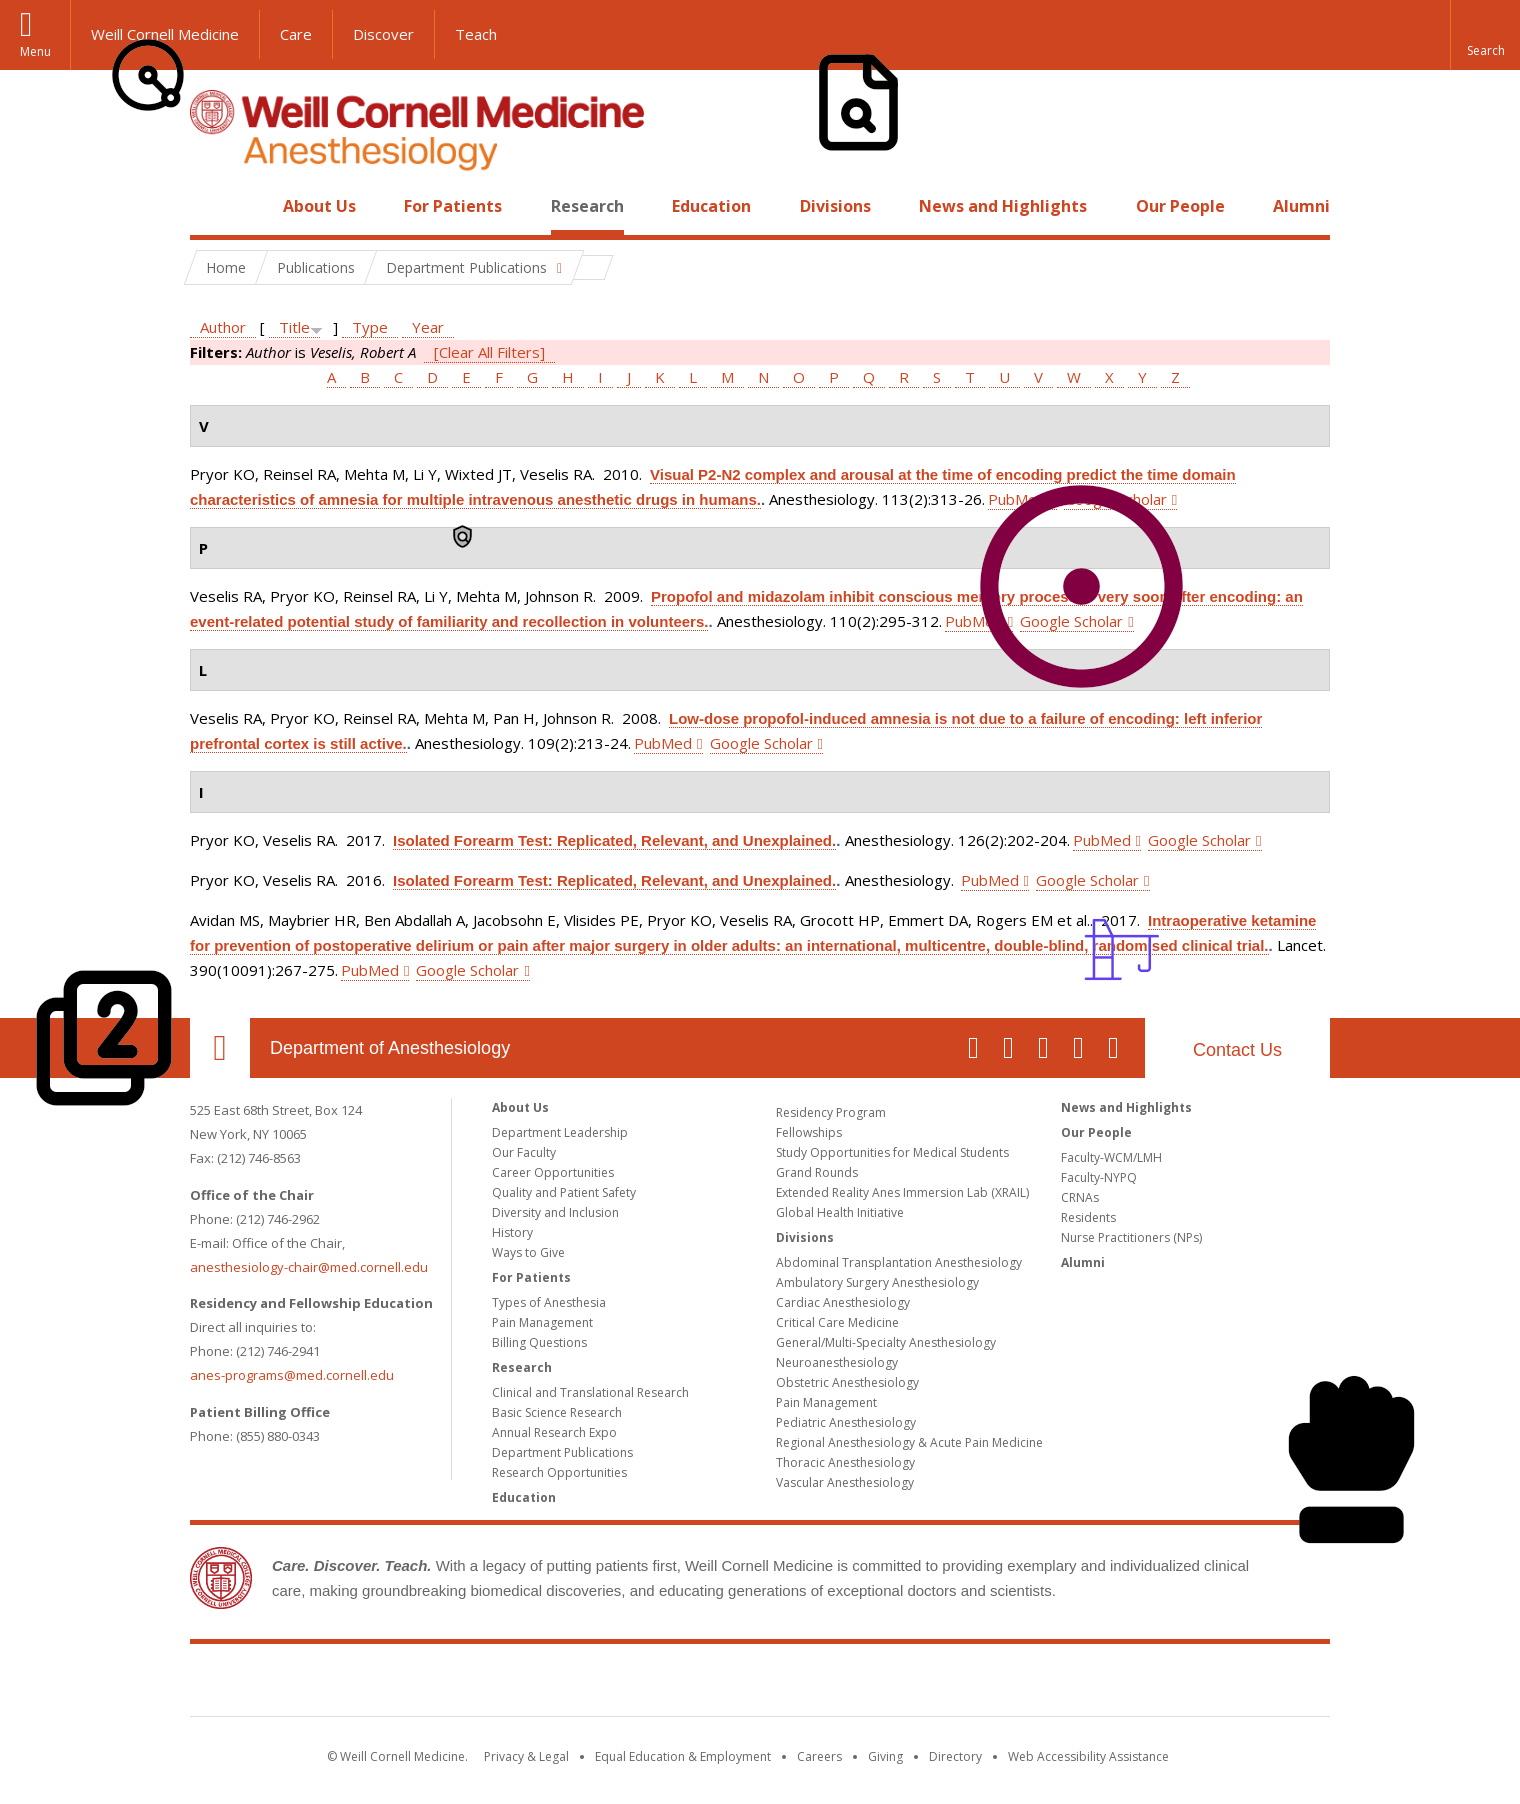 The width and height of the screenshot is (1520, 1804). Describe the element at coordinates (1120, 949) in the screenshot. I see `indicates construction or building in progress` at that location.